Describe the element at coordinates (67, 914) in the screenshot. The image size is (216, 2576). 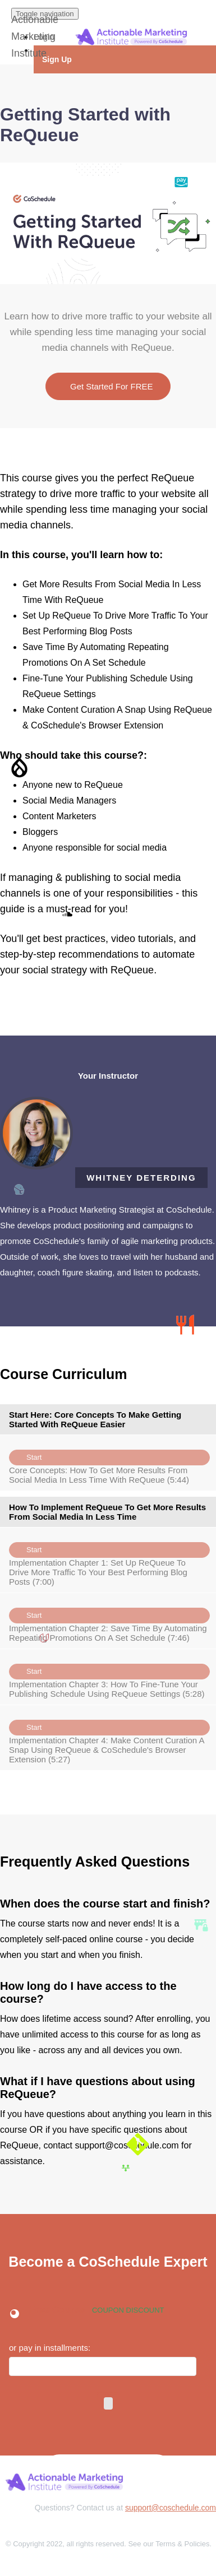
I see `open soundcloud app` at that location.